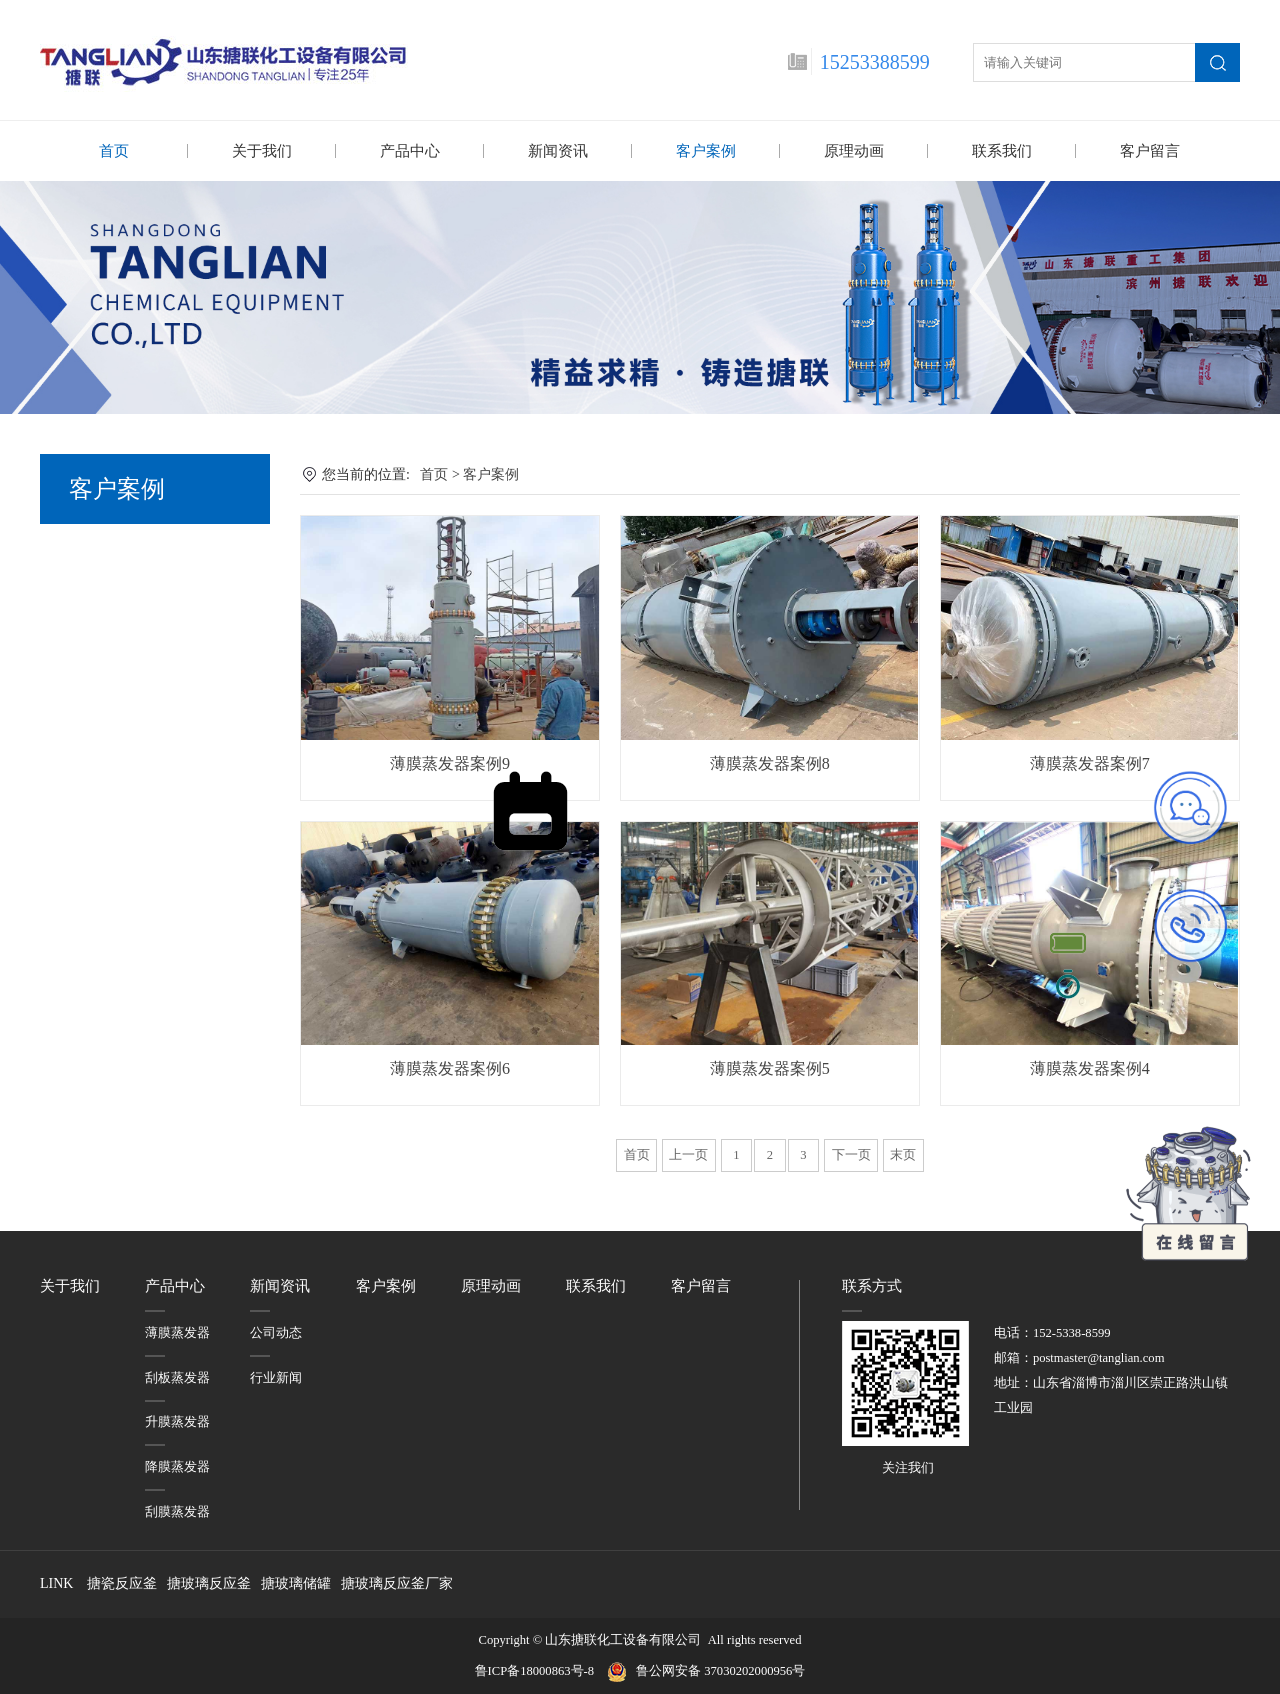  Describe the element at coordinates (1068, 943) in the screenshot. I see `rotate device to landscape mode` at that location.